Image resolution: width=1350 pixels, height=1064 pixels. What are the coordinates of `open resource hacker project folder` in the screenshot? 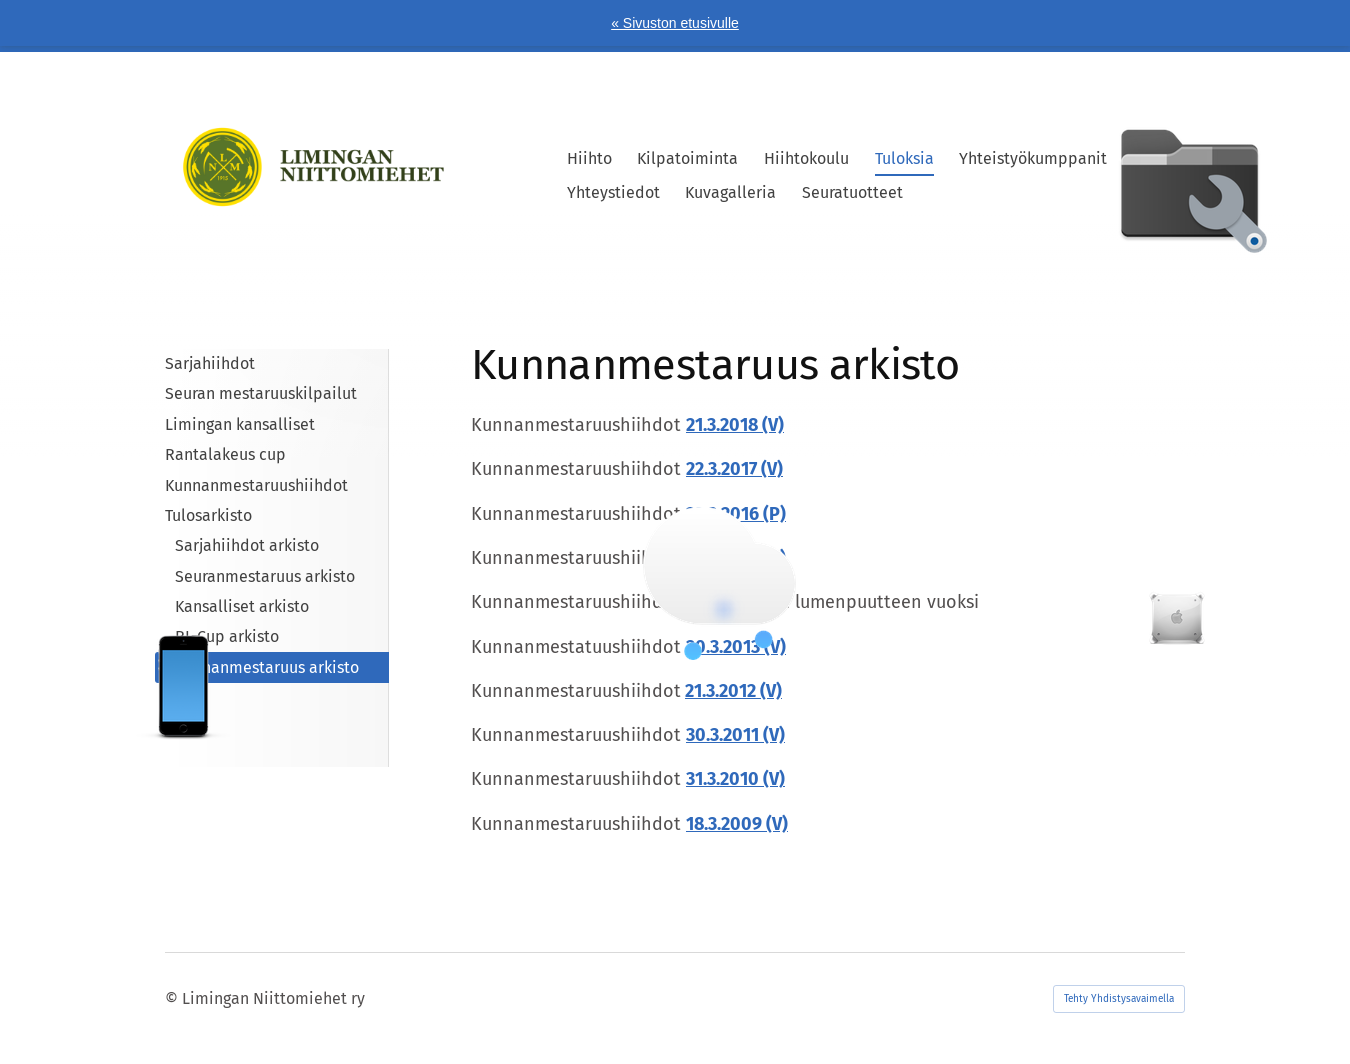 It's located at (1189, 187).